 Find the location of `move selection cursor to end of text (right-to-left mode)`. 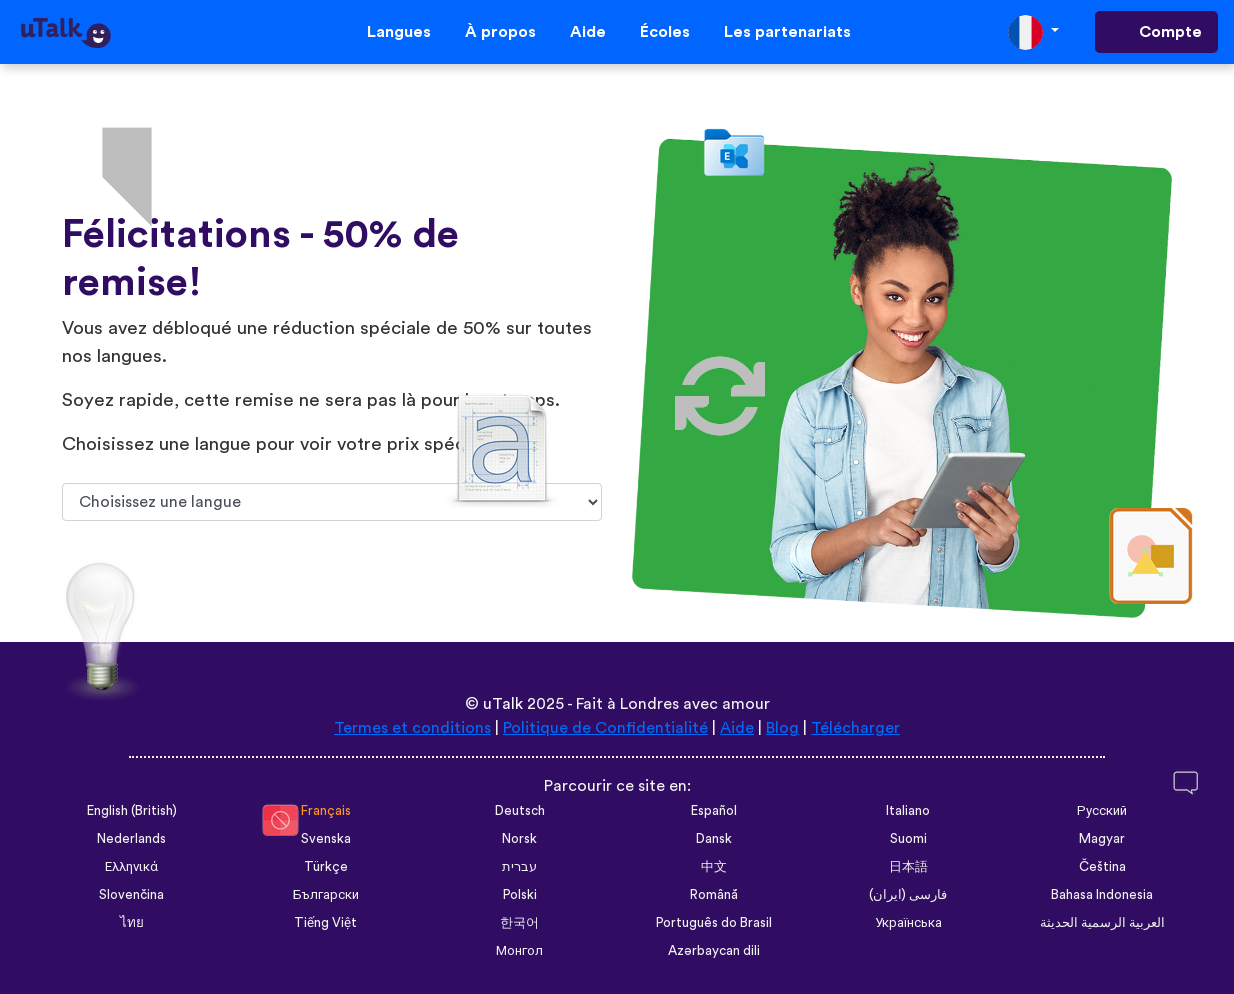

move selection cursor to end of text (right-to-left mode) is located at coordinates (127, 177).